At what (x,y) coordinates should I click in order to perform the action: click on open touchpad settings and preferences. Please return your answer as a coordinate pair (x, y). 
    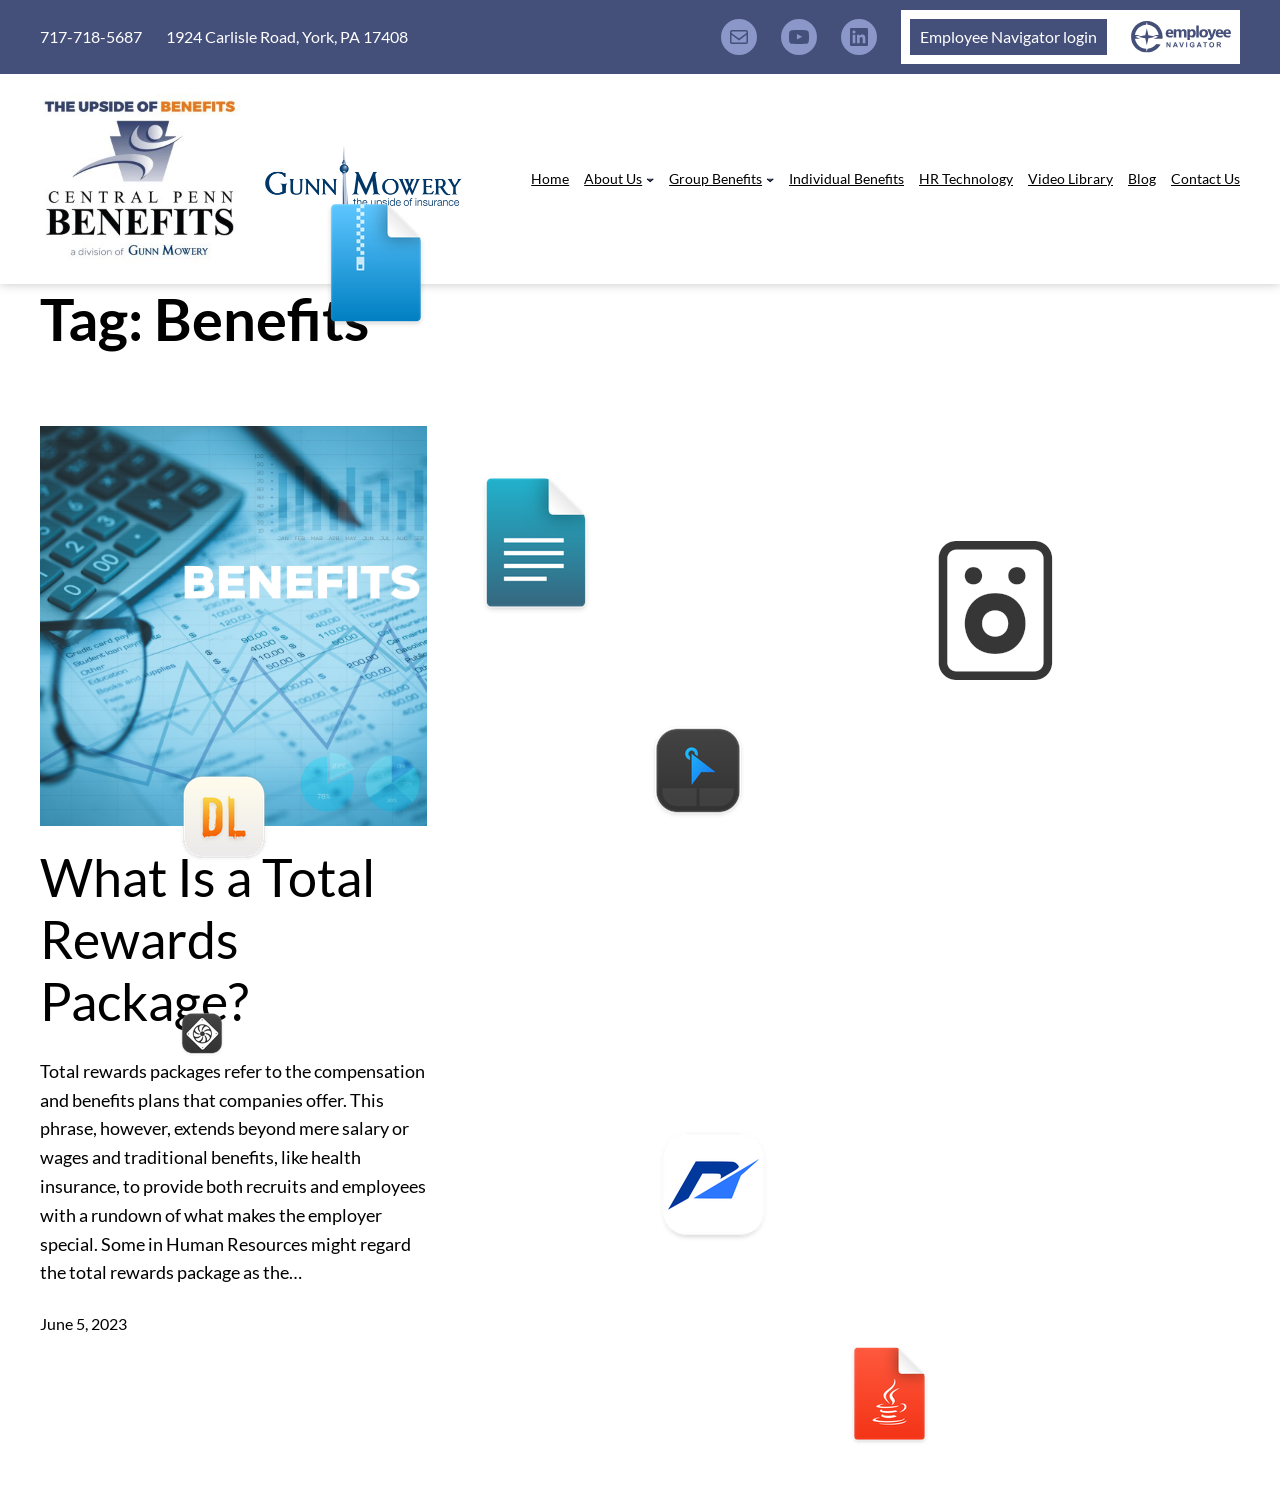
    Looking at the image, I should click on (698, 772).